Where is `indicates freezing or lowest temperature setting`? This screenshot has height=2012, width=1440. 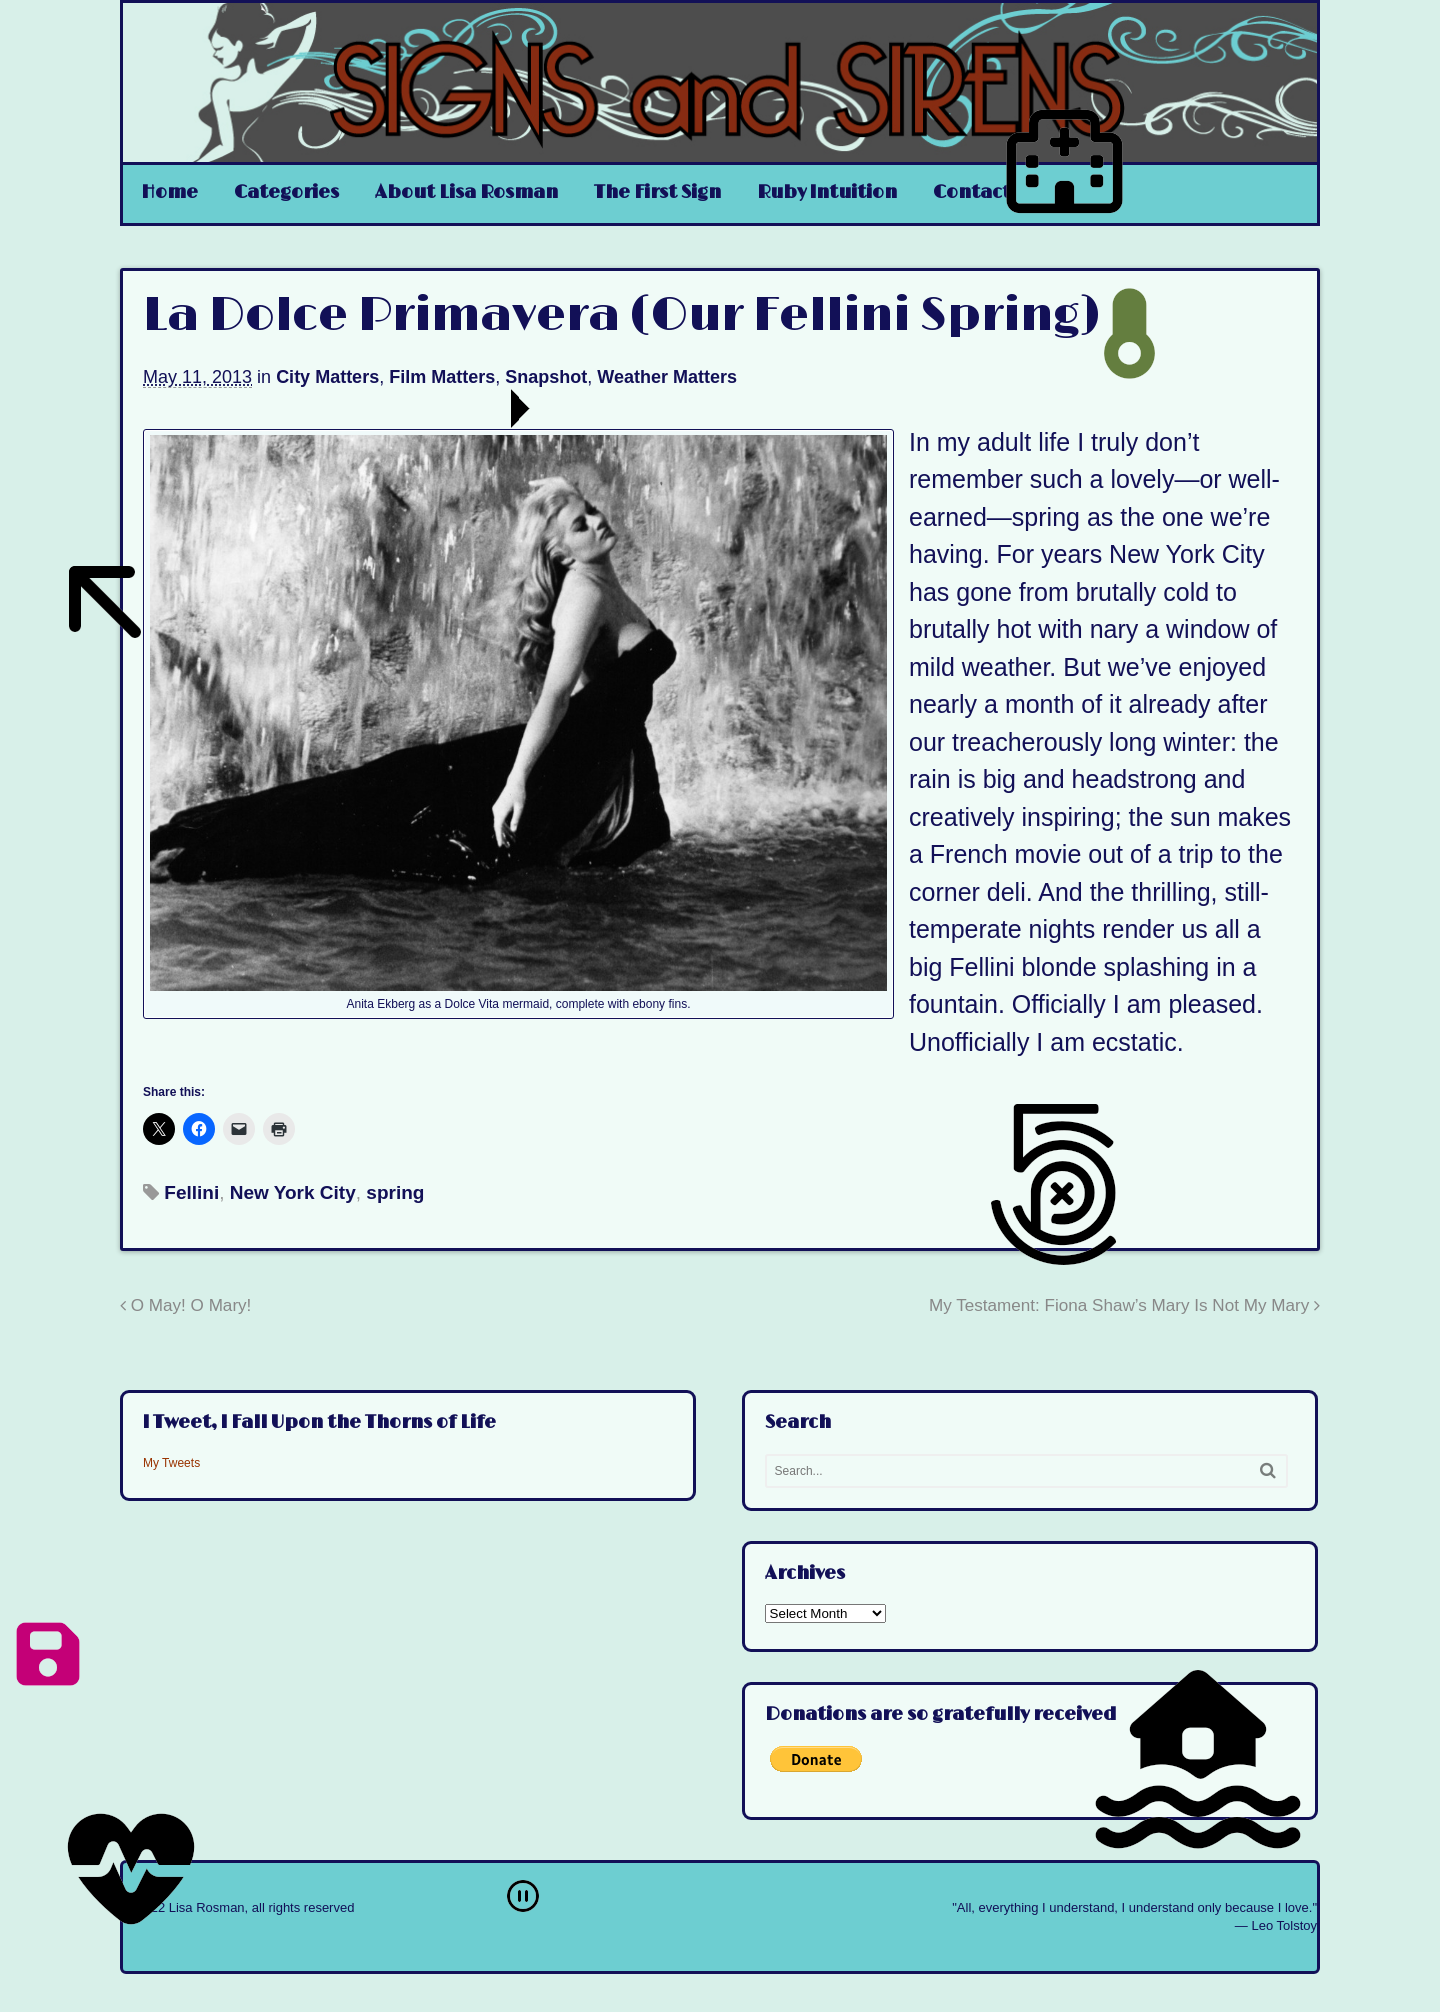 indicates freezing or lowest temperature setting is located at coordinates (1129, 333).